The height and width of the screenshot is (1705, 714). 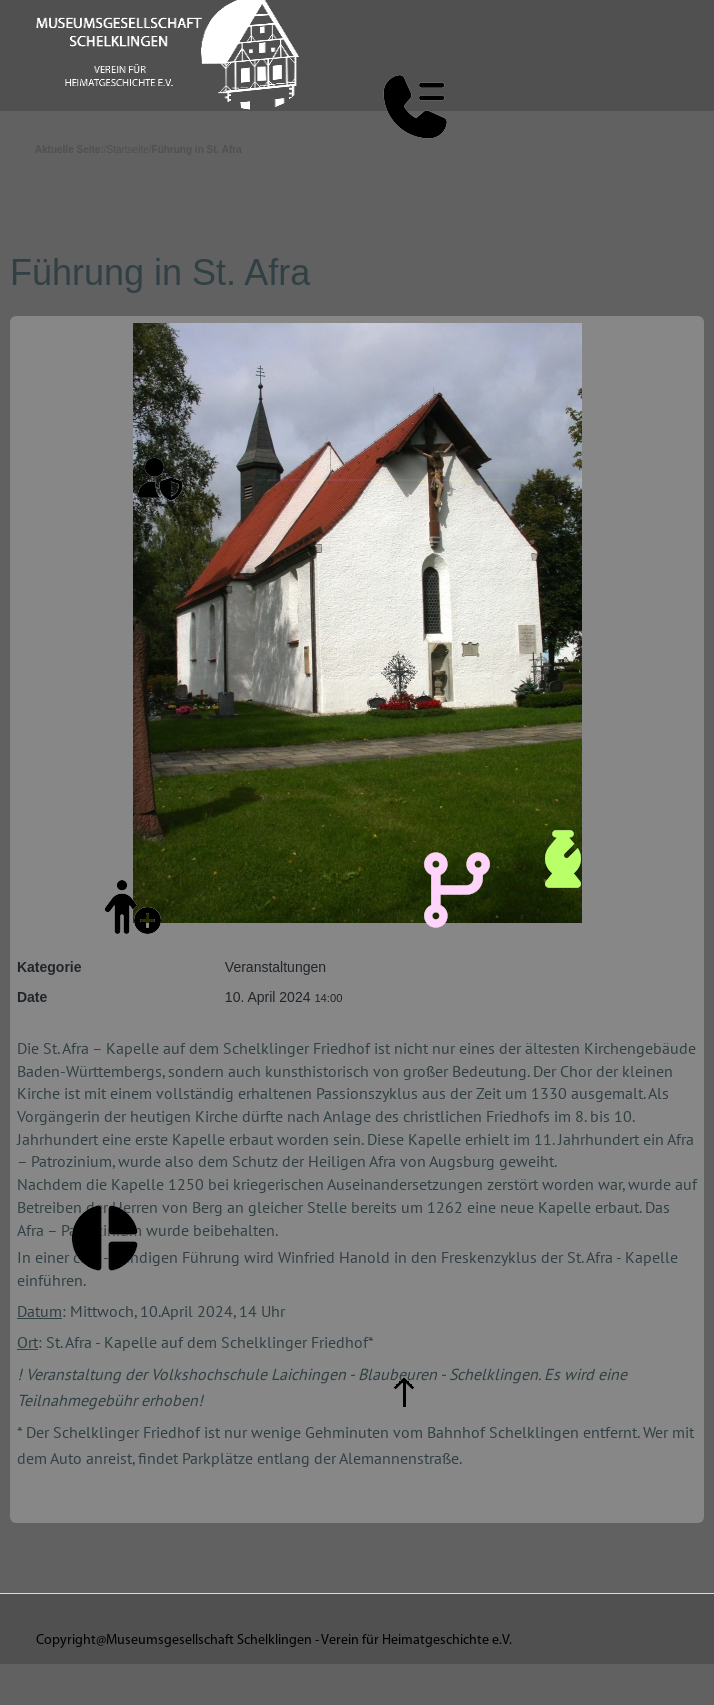 I want to click on represents the bishop piece in a chess game, so click(x=563, y=859).